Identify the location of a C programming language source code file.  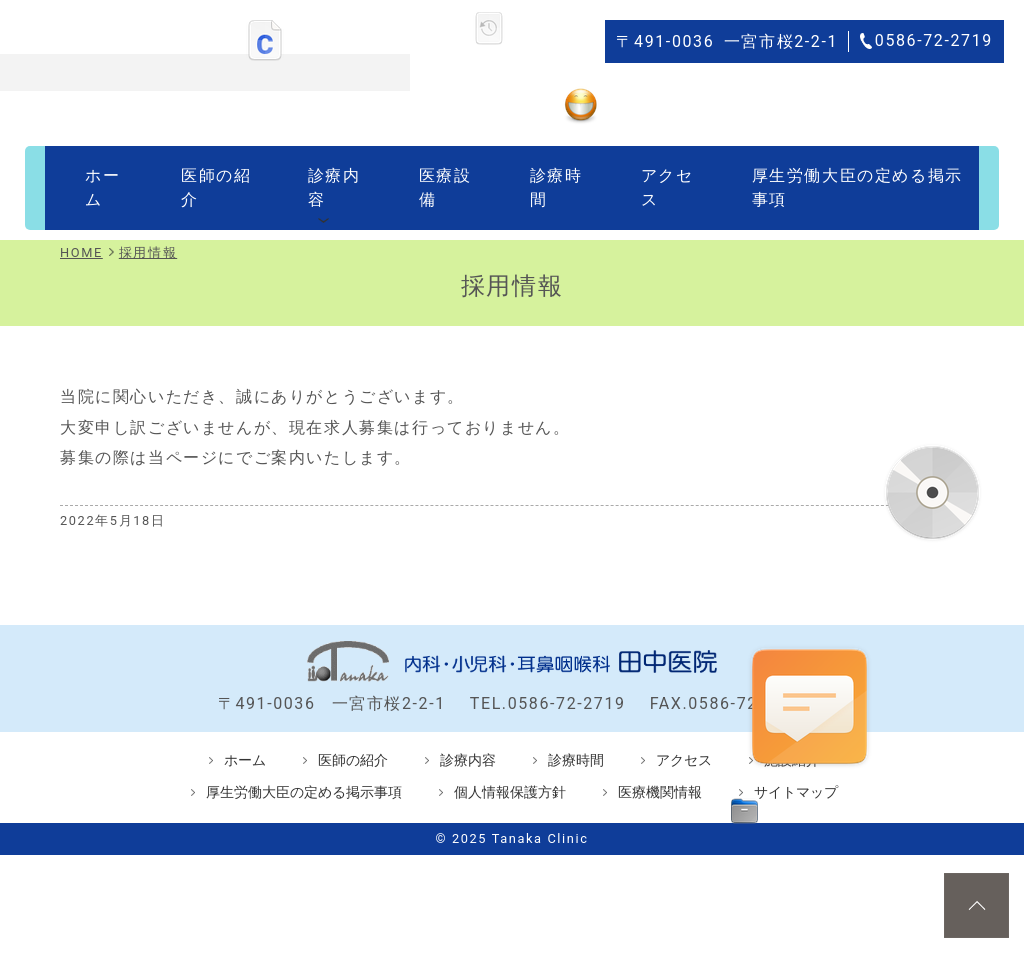
(265, 40).